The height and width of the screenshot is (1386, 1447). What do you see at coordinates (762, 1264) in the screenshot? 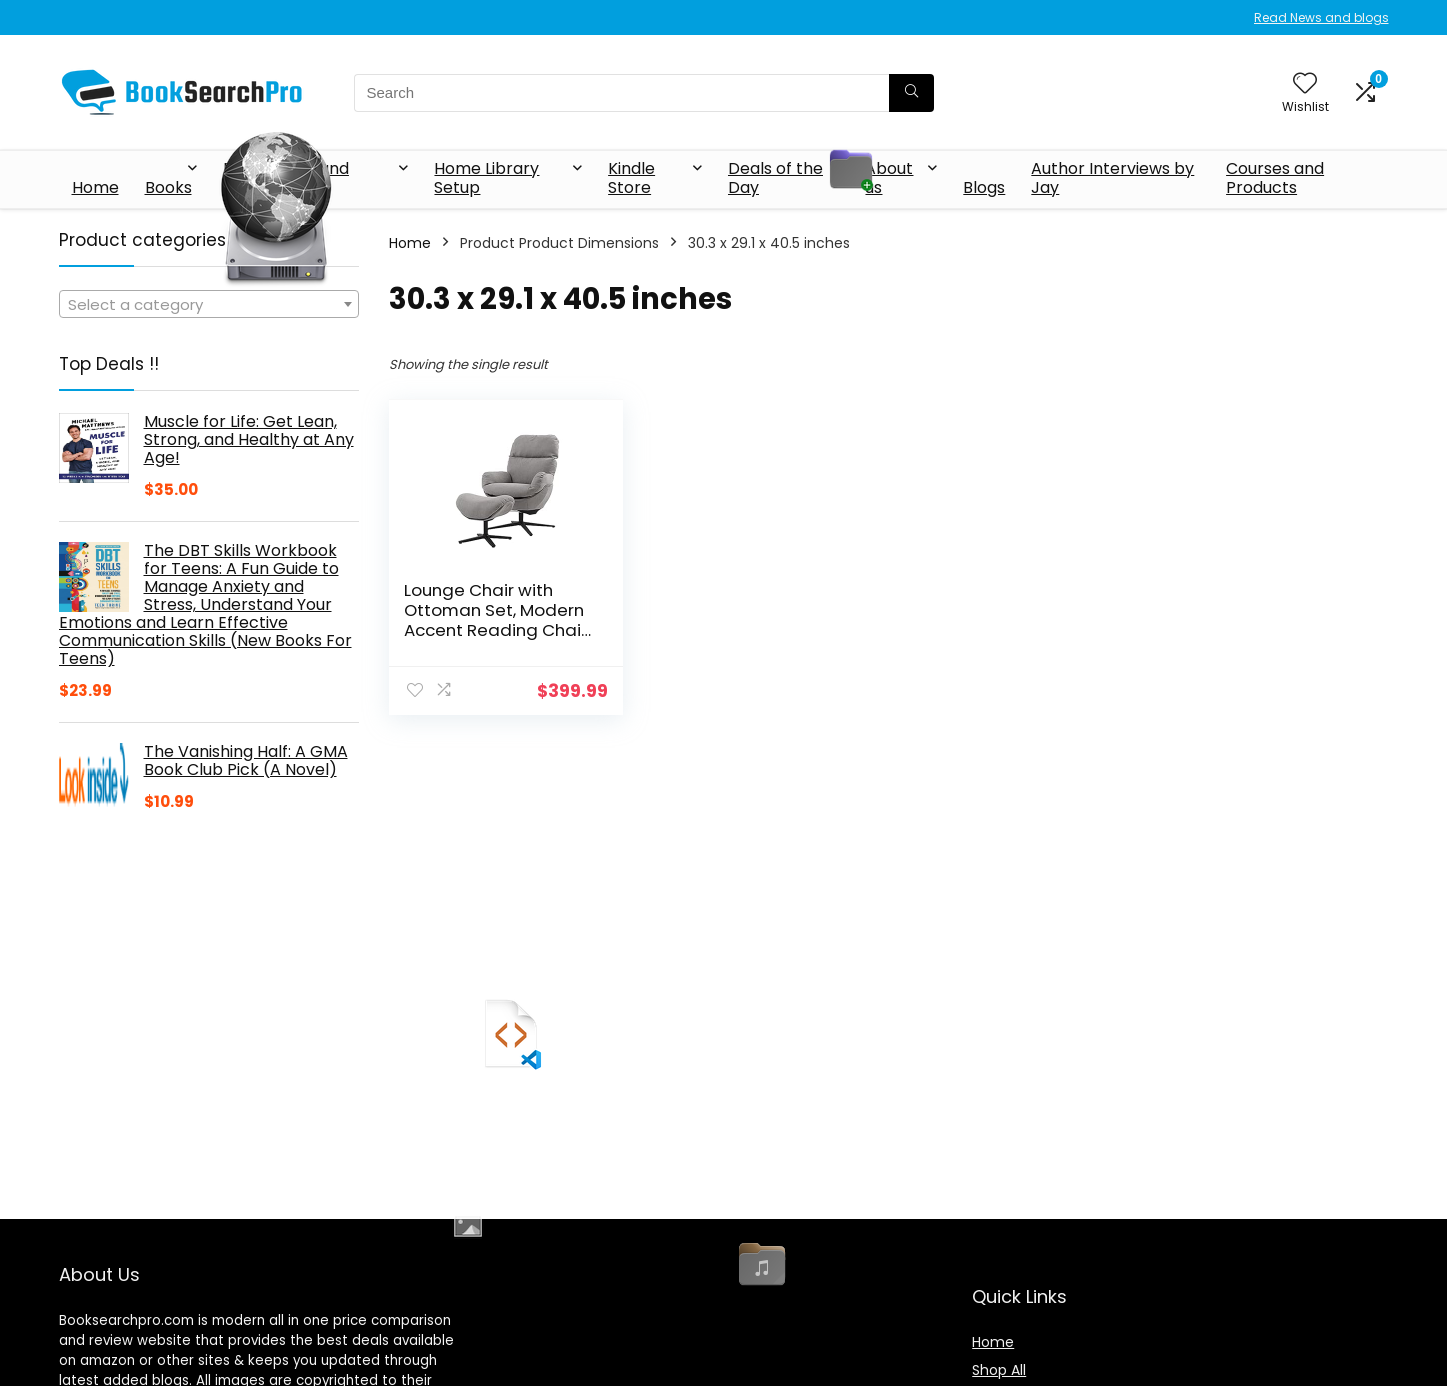
I see `open your music folder` at bounding box center [762, 1264].